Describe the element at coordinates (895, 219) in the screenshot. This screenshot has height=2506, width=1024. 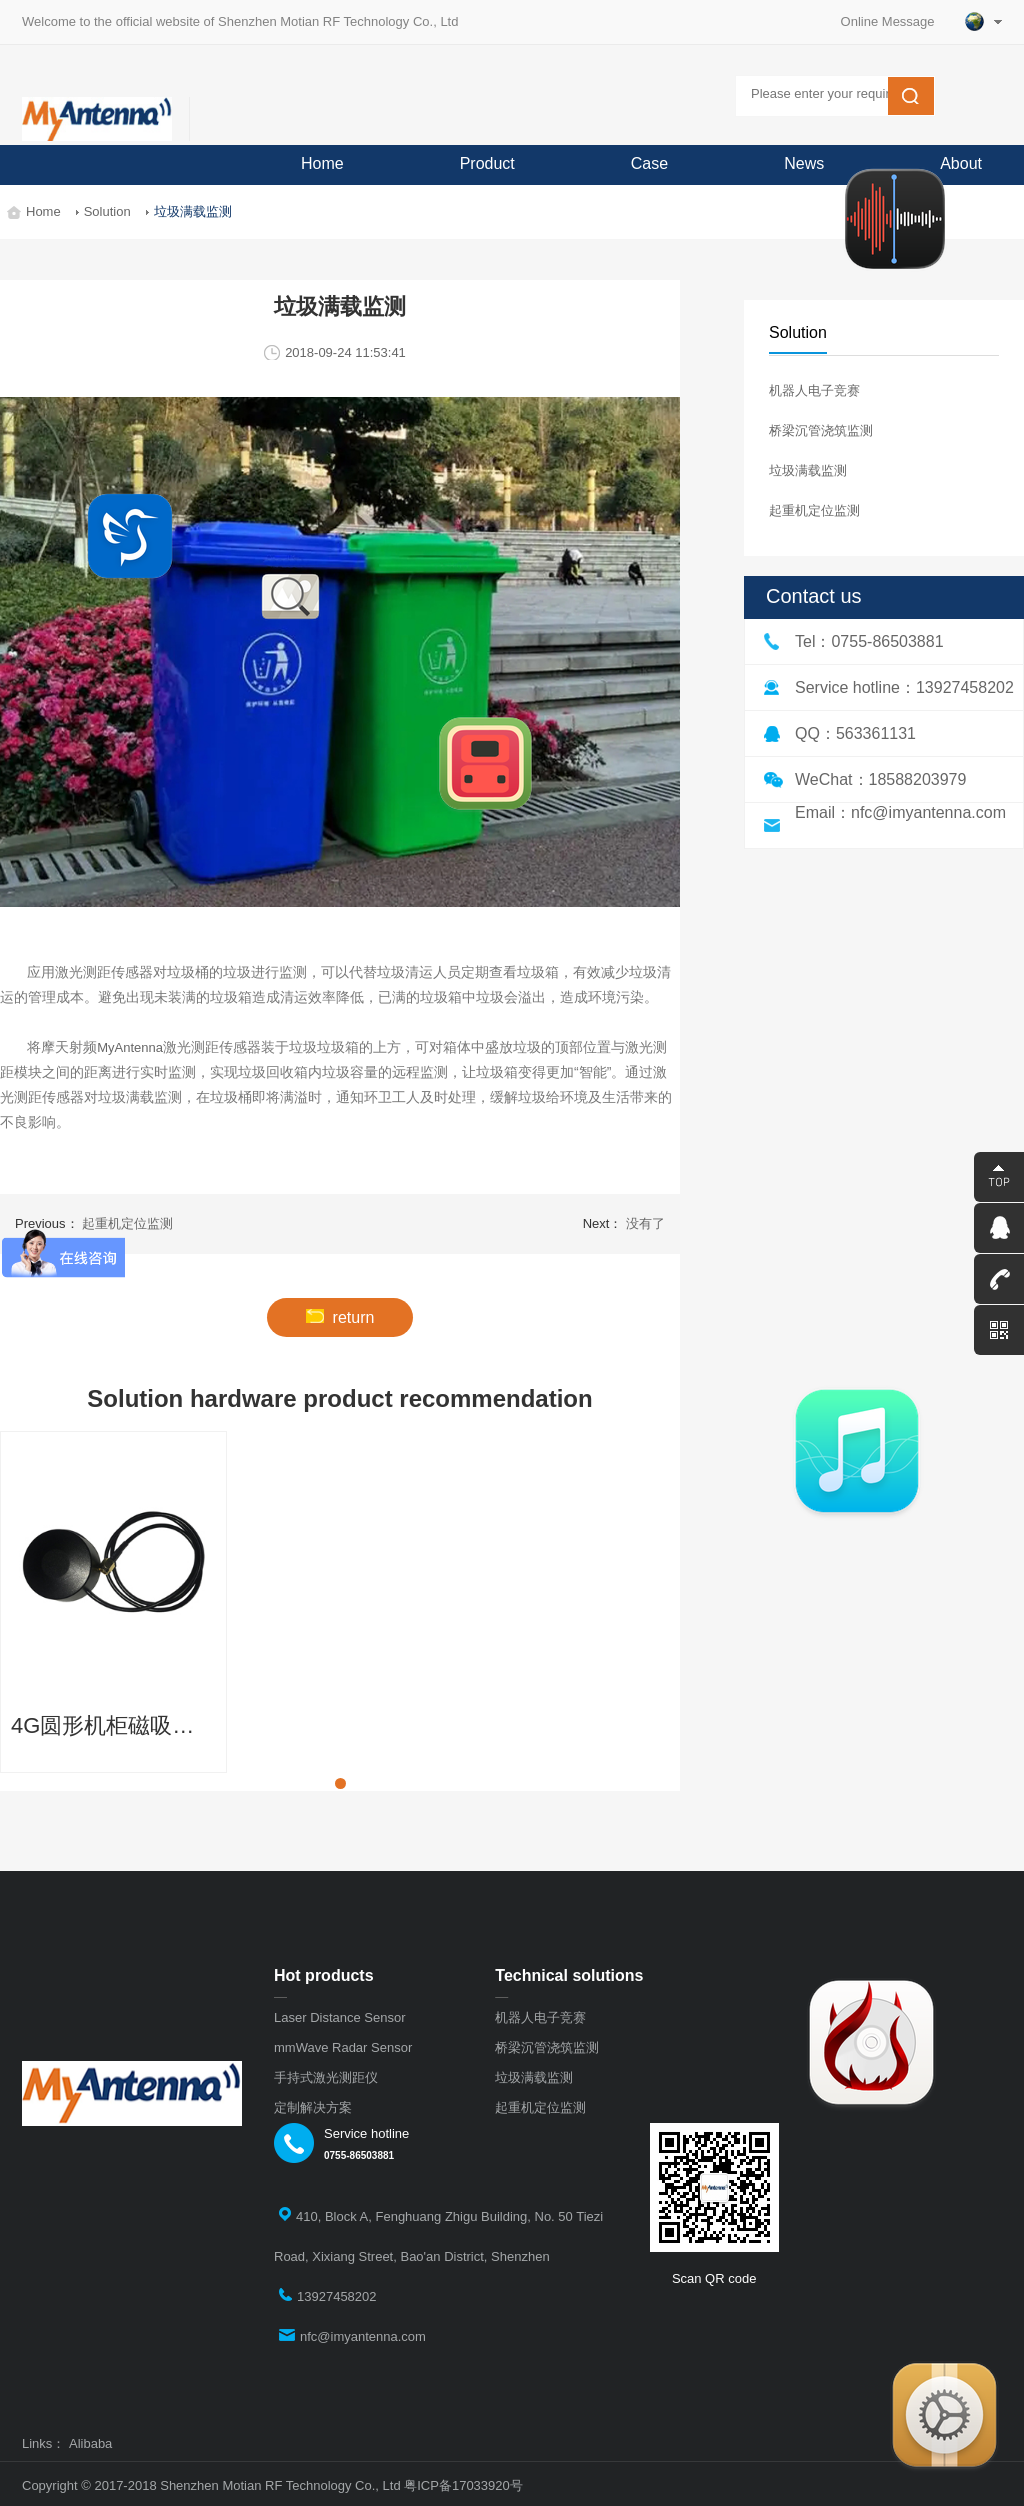
I see `open the sound recorder app` at that location.